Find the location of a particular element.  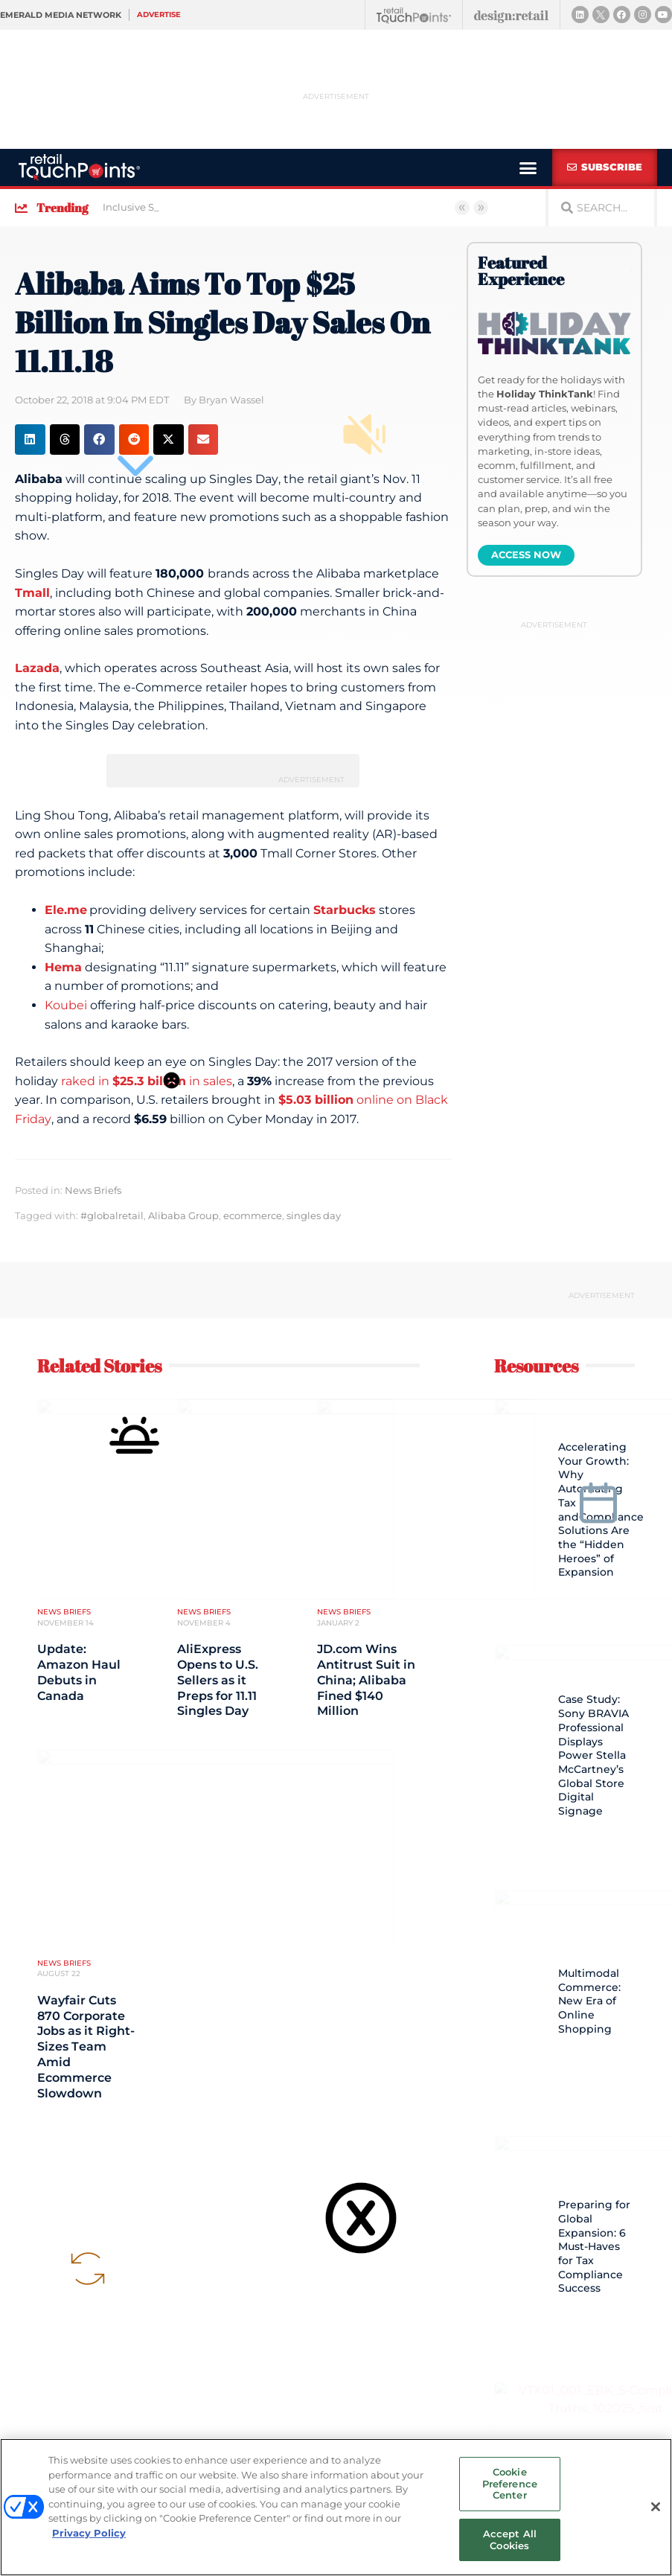

xbox x button indicator is located at coordinates (361, 2218).